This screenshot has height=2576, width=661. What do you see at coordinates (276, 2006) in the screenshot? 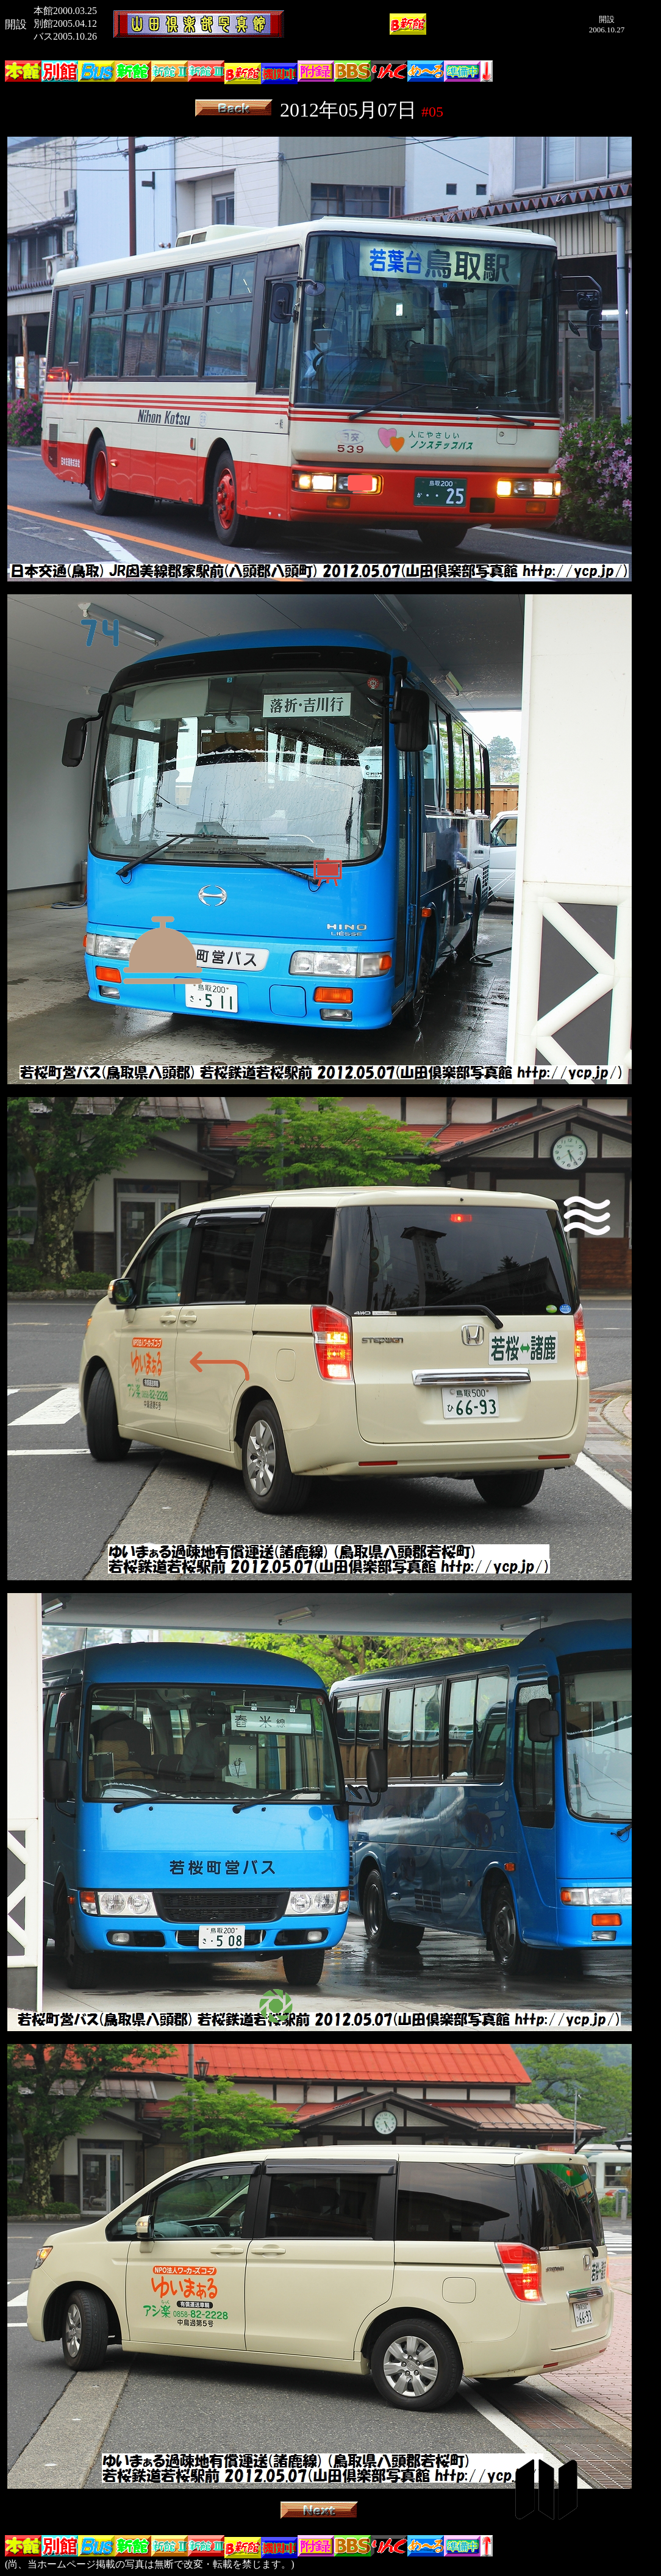
I see `adjust camera aperture settings` at bounding box center [276, 2006].